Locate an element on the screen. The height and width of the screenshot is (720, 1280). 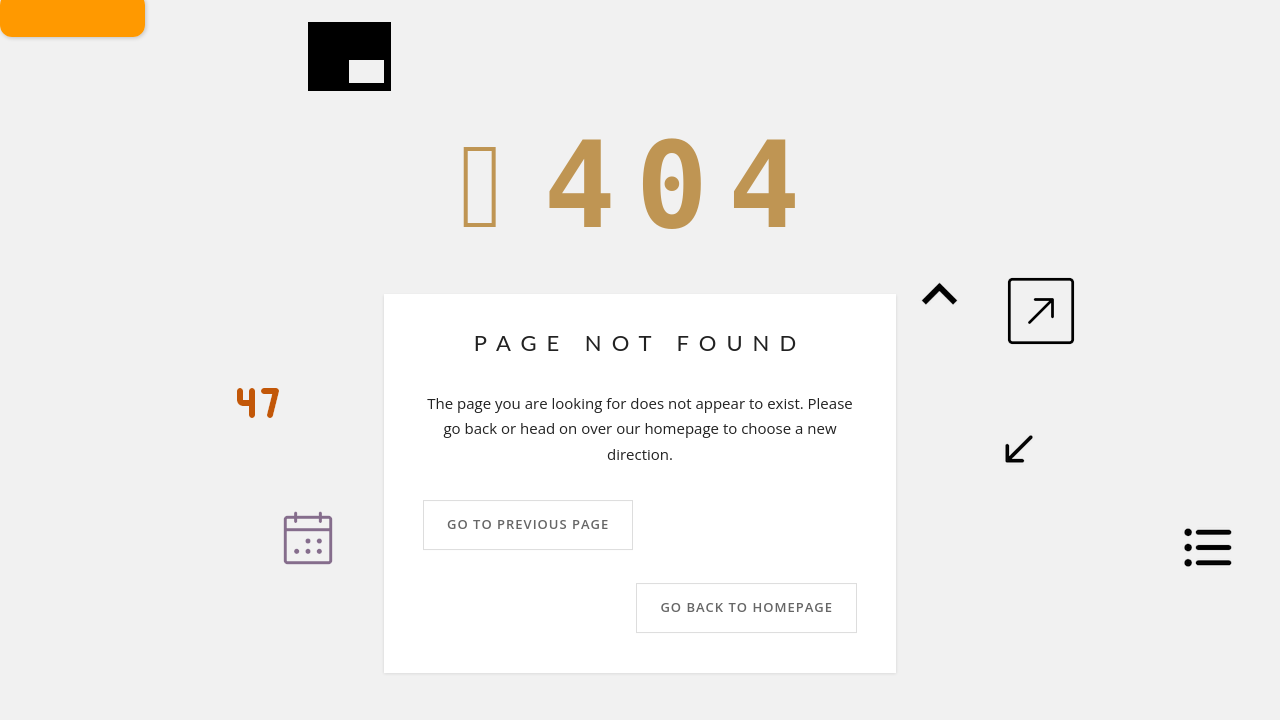
collapse an expanded section or menu is located at coordinates (939, 294).